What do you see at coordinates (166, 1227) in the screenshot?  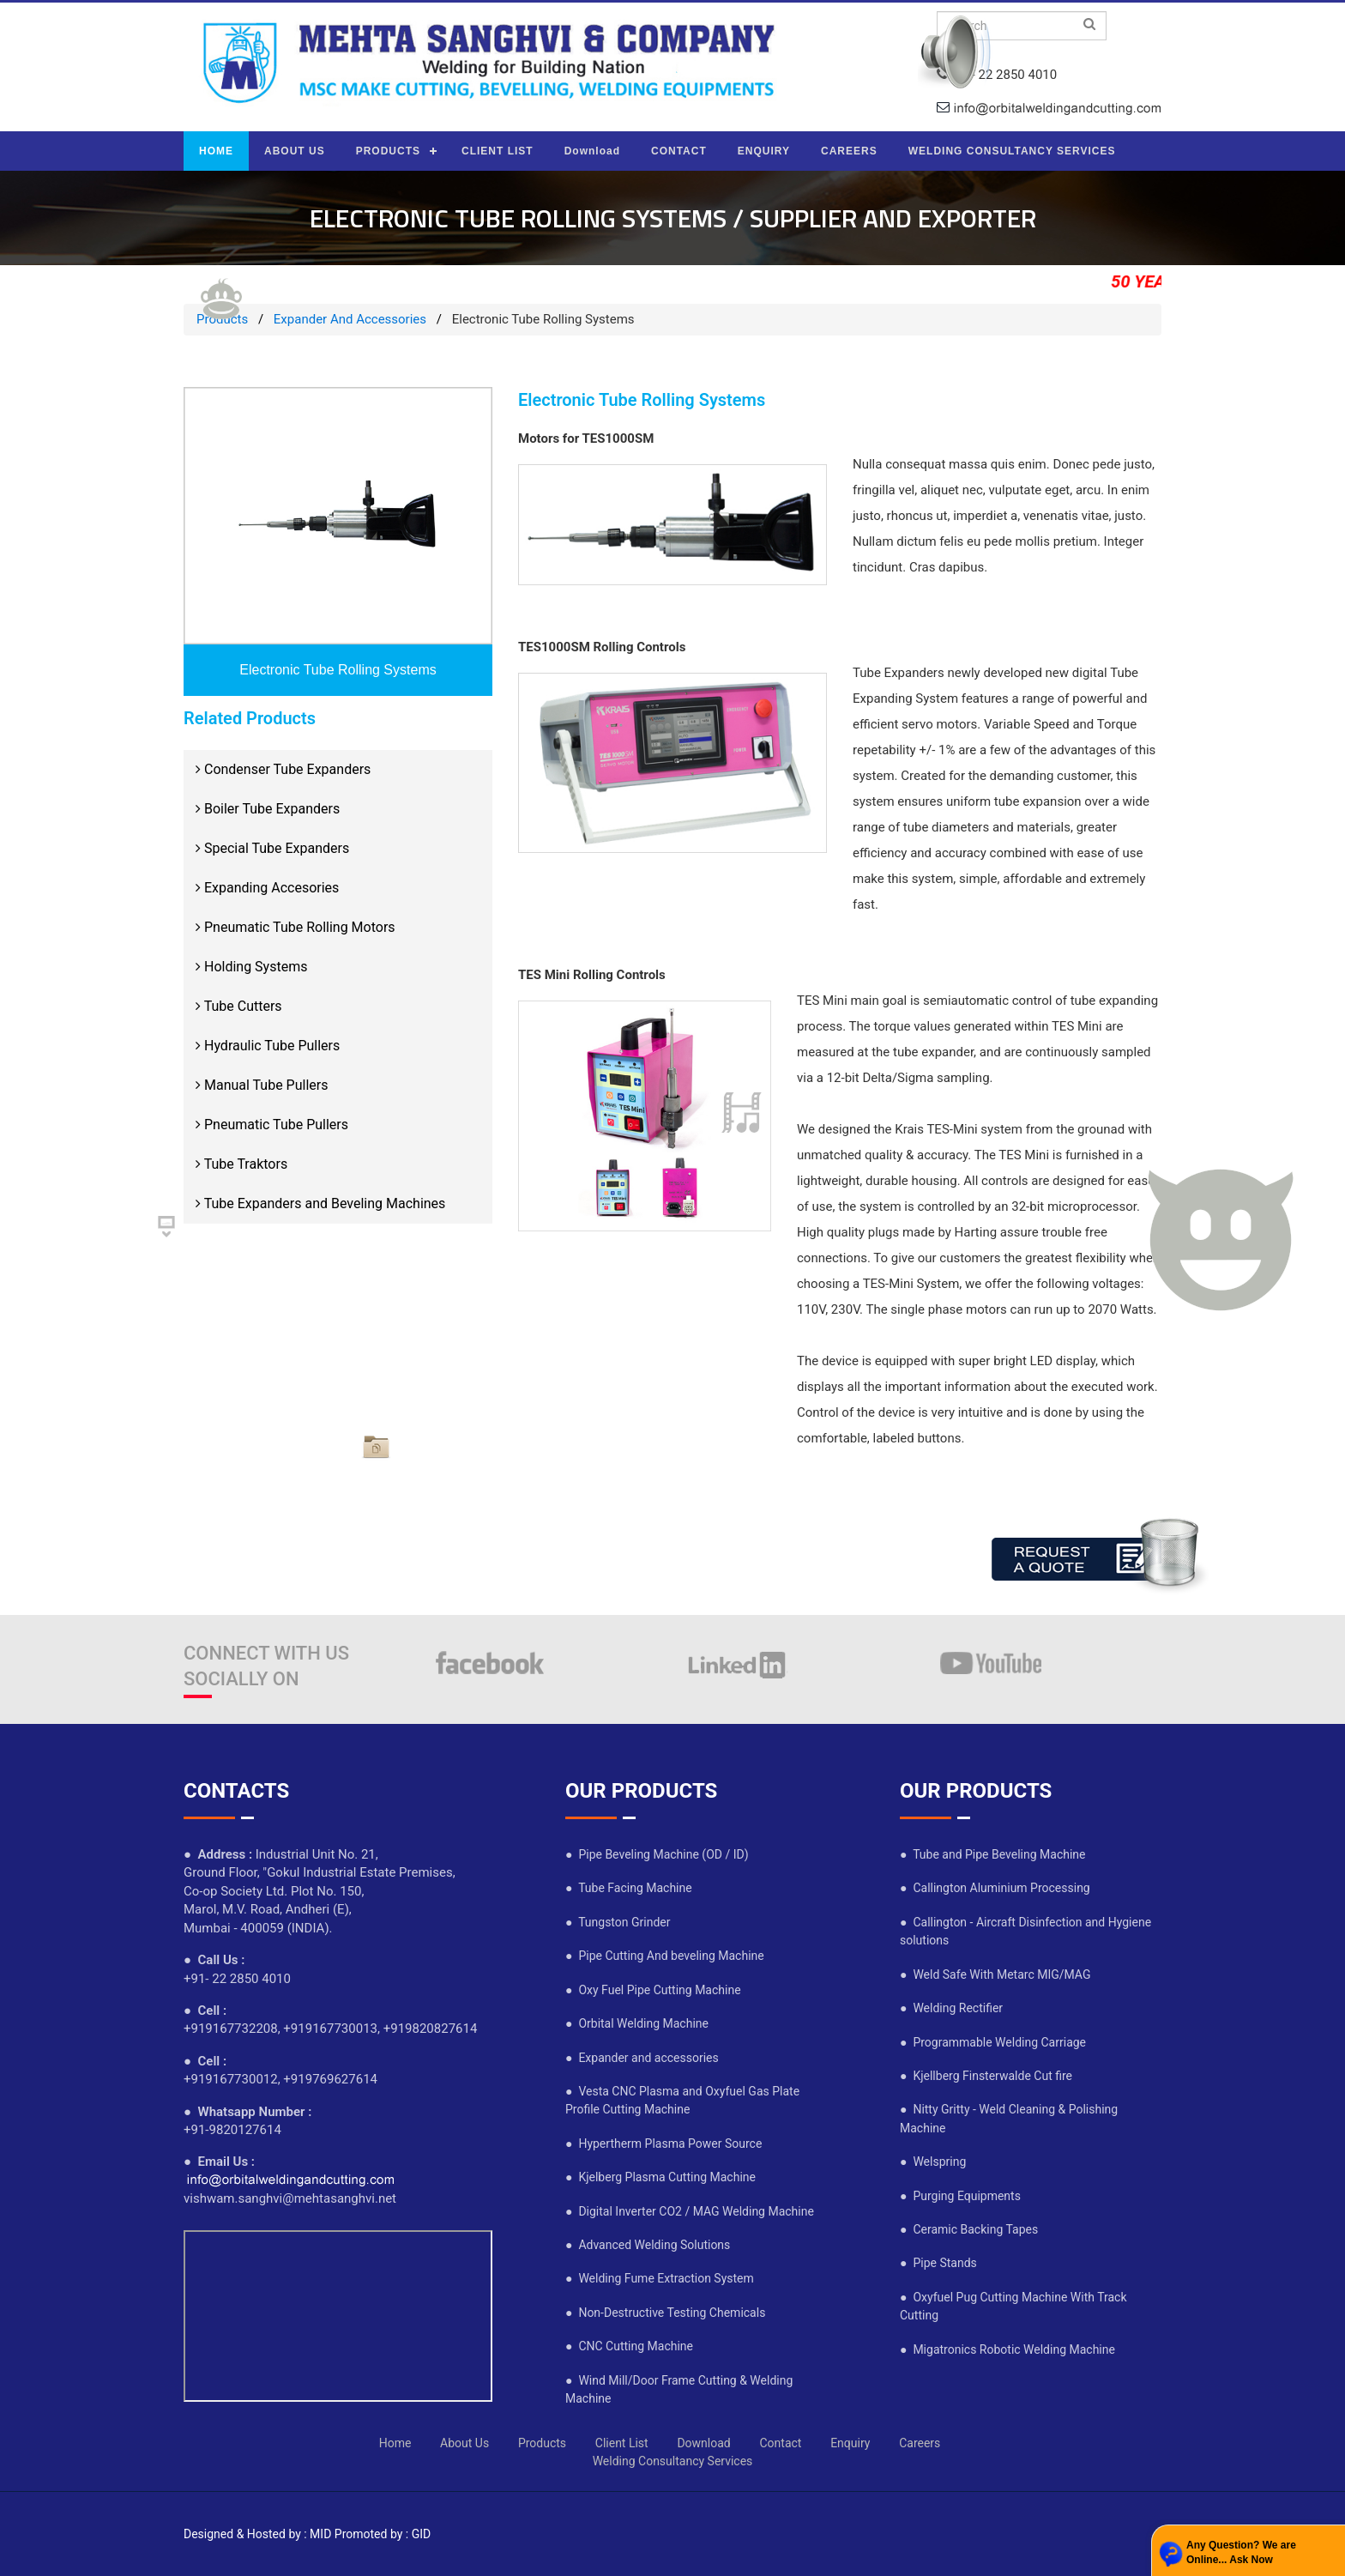 I see `insert an image into the document` at bounding box center [166, 1227].